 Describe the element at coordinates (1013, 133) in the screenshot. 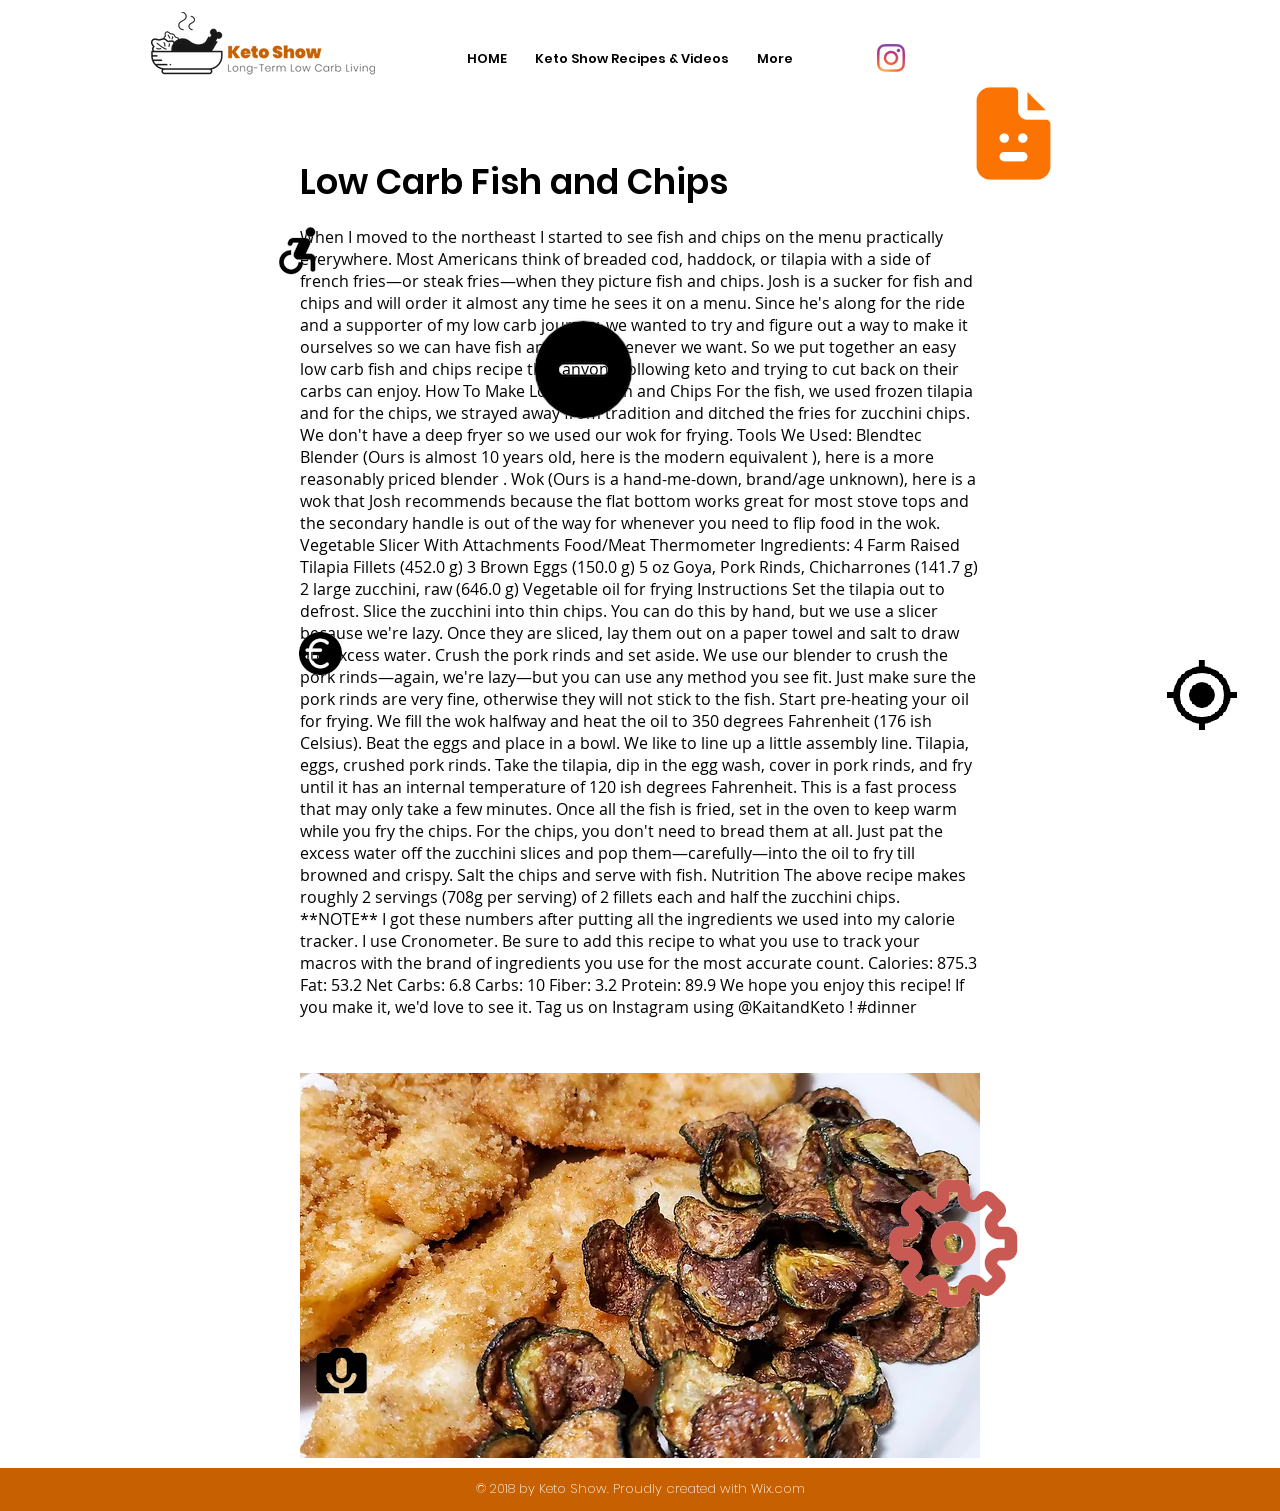

I see `file with neutral or pending status` at that location.